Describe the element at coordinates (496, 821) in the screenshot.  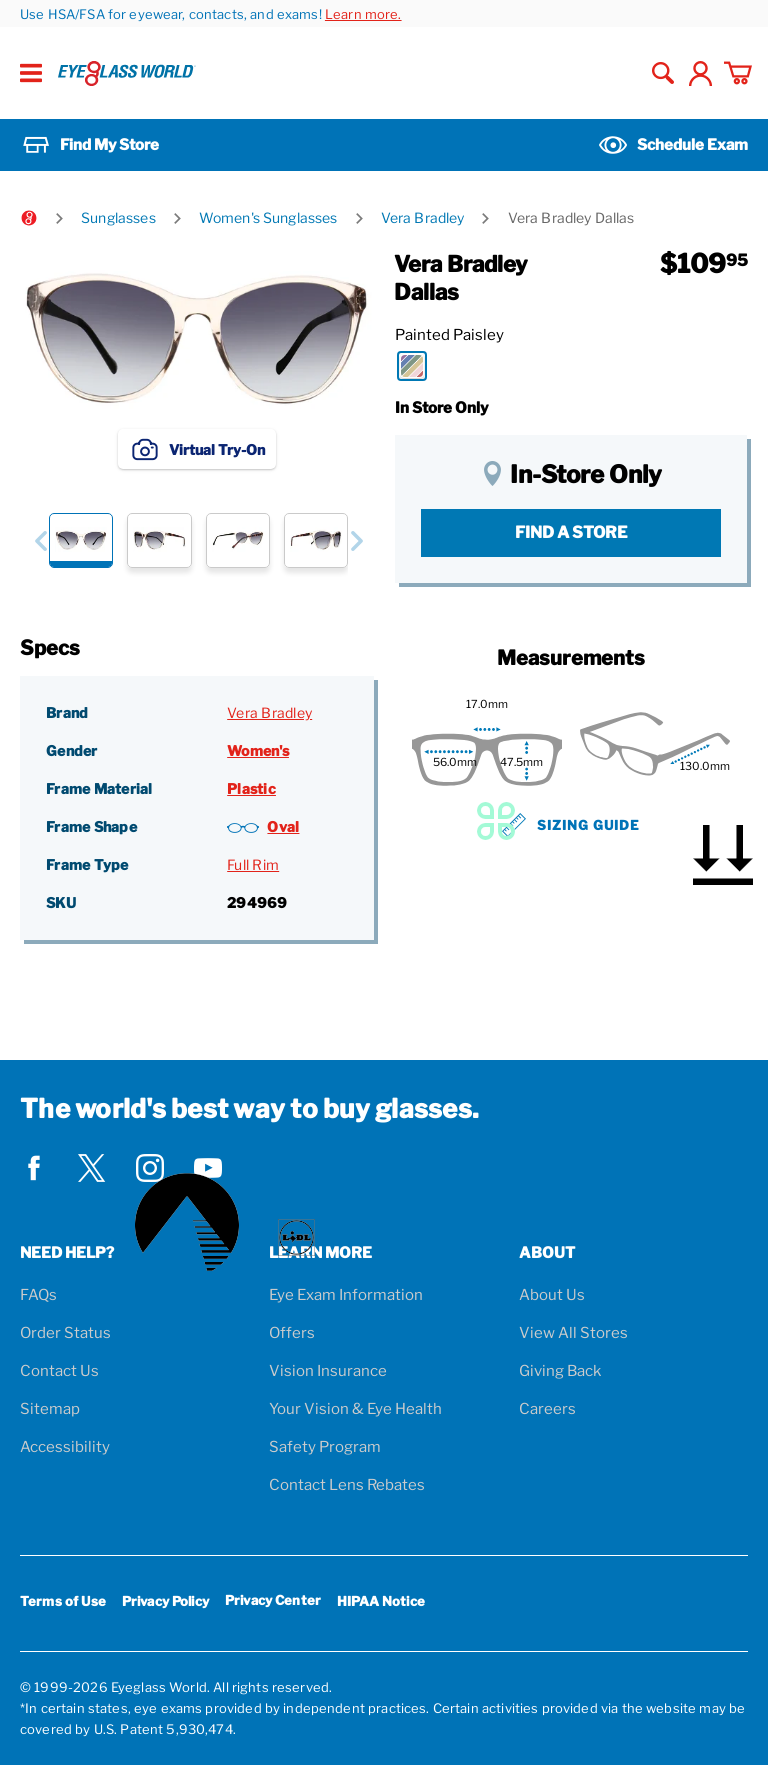
I see `open the app drawer or menu` at that location.